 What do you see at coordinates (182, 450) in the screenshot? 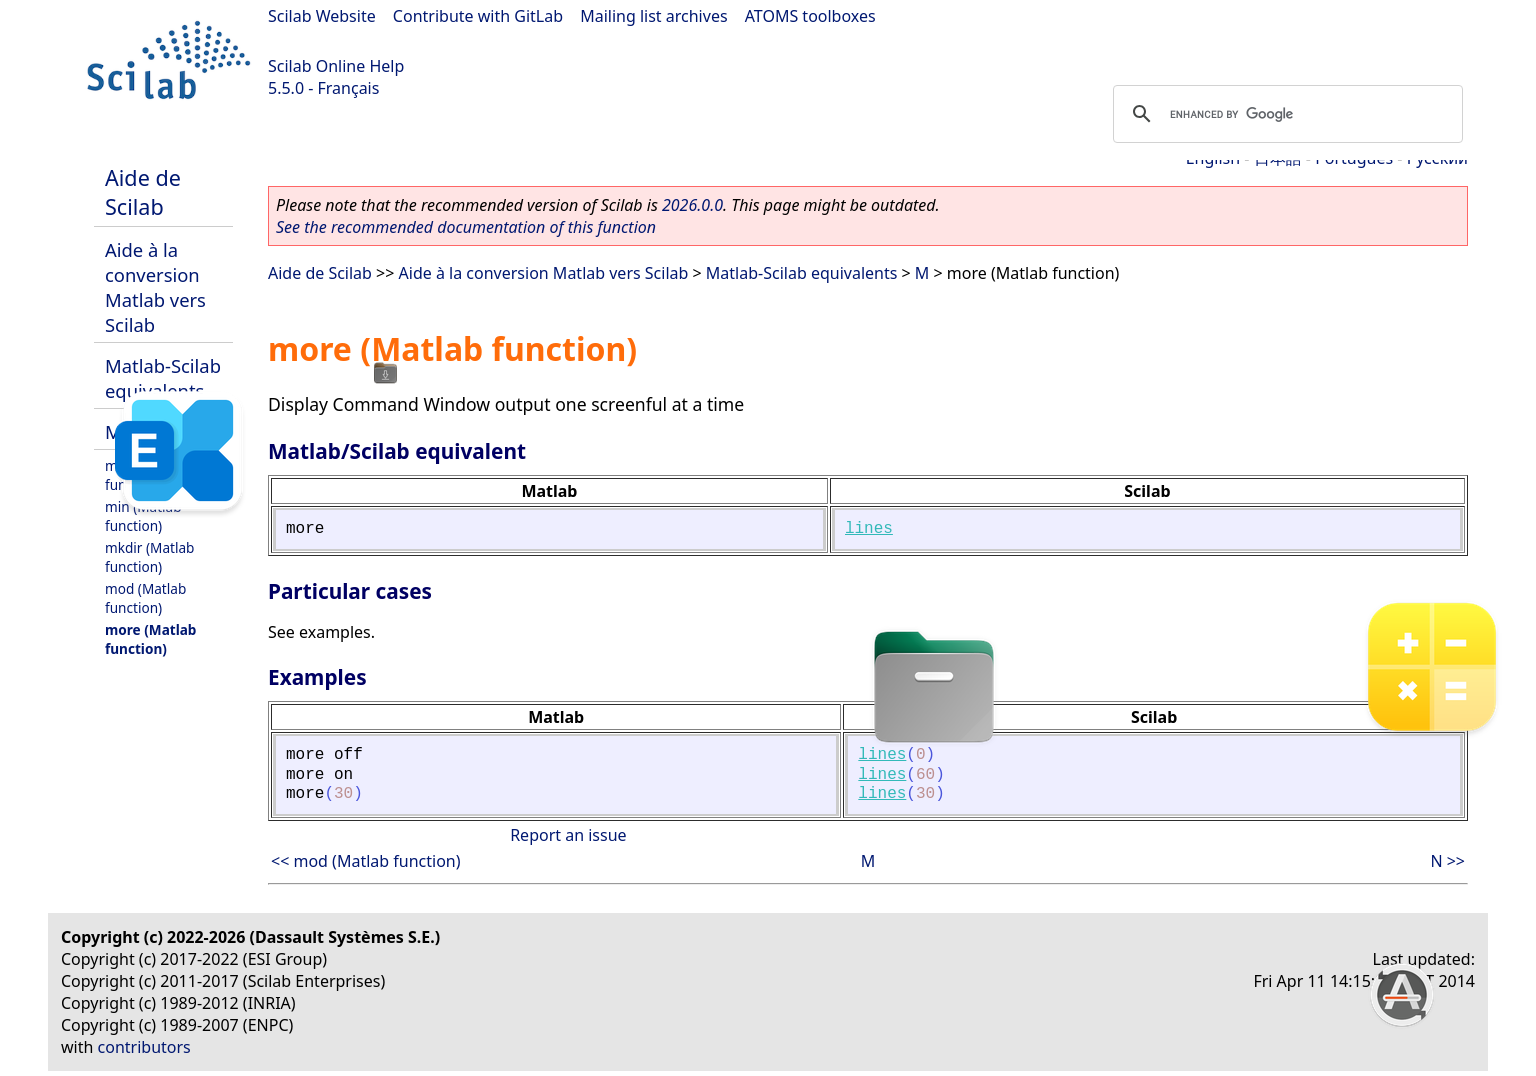
I see `open microsoft exchange email app` at bounding box center [182, 450].